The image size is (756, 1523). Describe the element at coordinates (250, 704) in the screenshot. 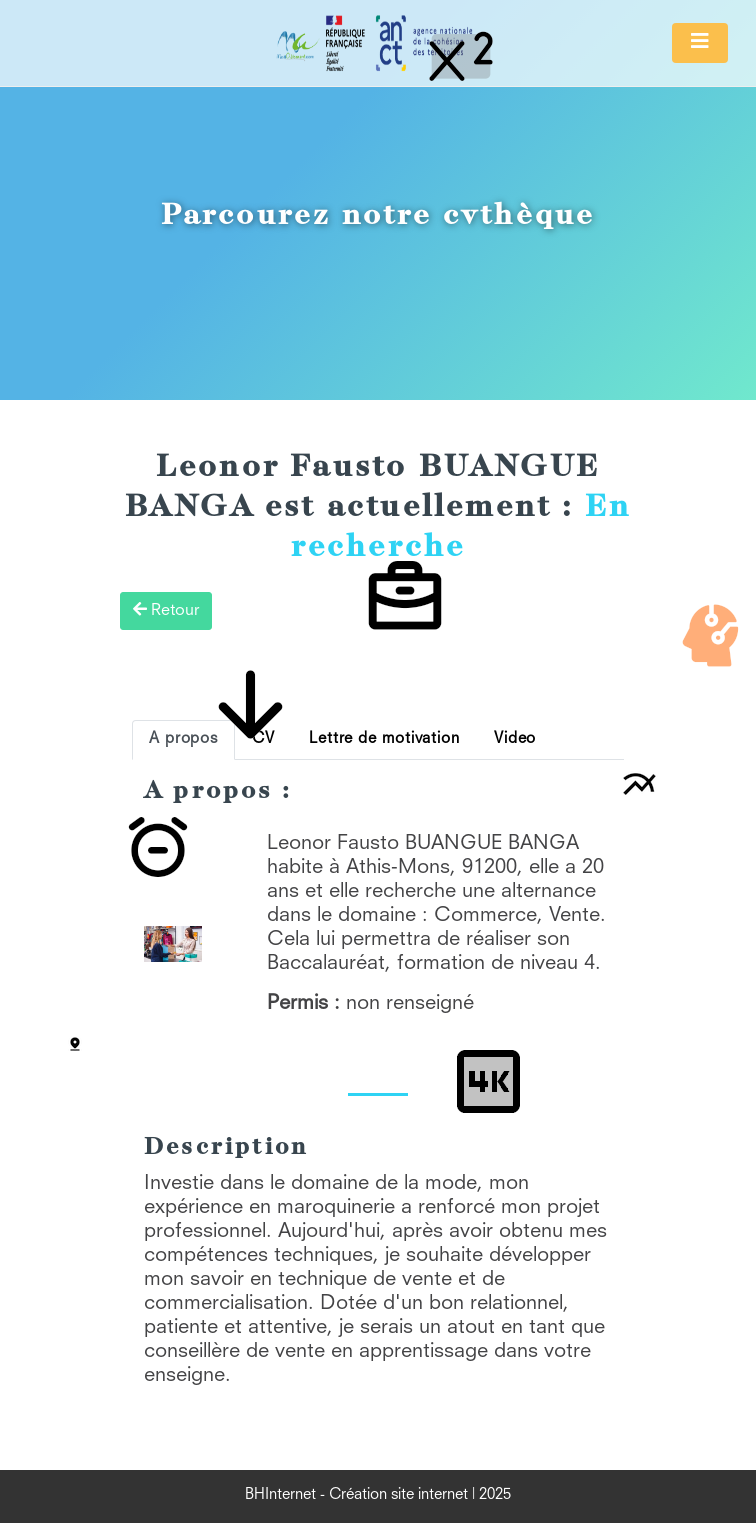

I see `scroll down or view more content` at that location.